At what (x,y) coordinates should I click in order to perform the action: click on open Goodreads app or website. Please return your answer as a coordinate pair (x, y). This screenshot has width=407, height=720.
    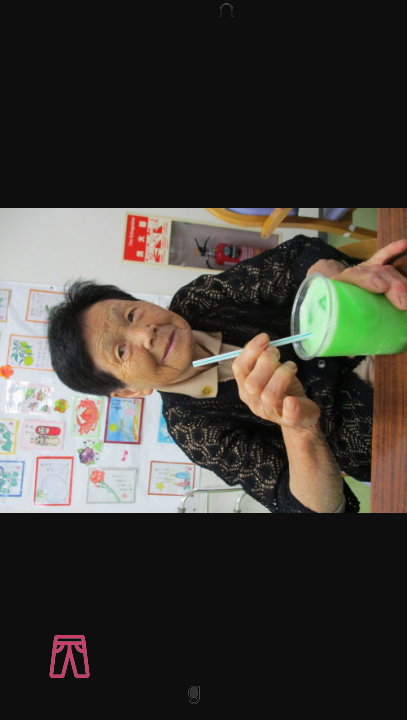
    Looking at the image, I should click on (194, 695).